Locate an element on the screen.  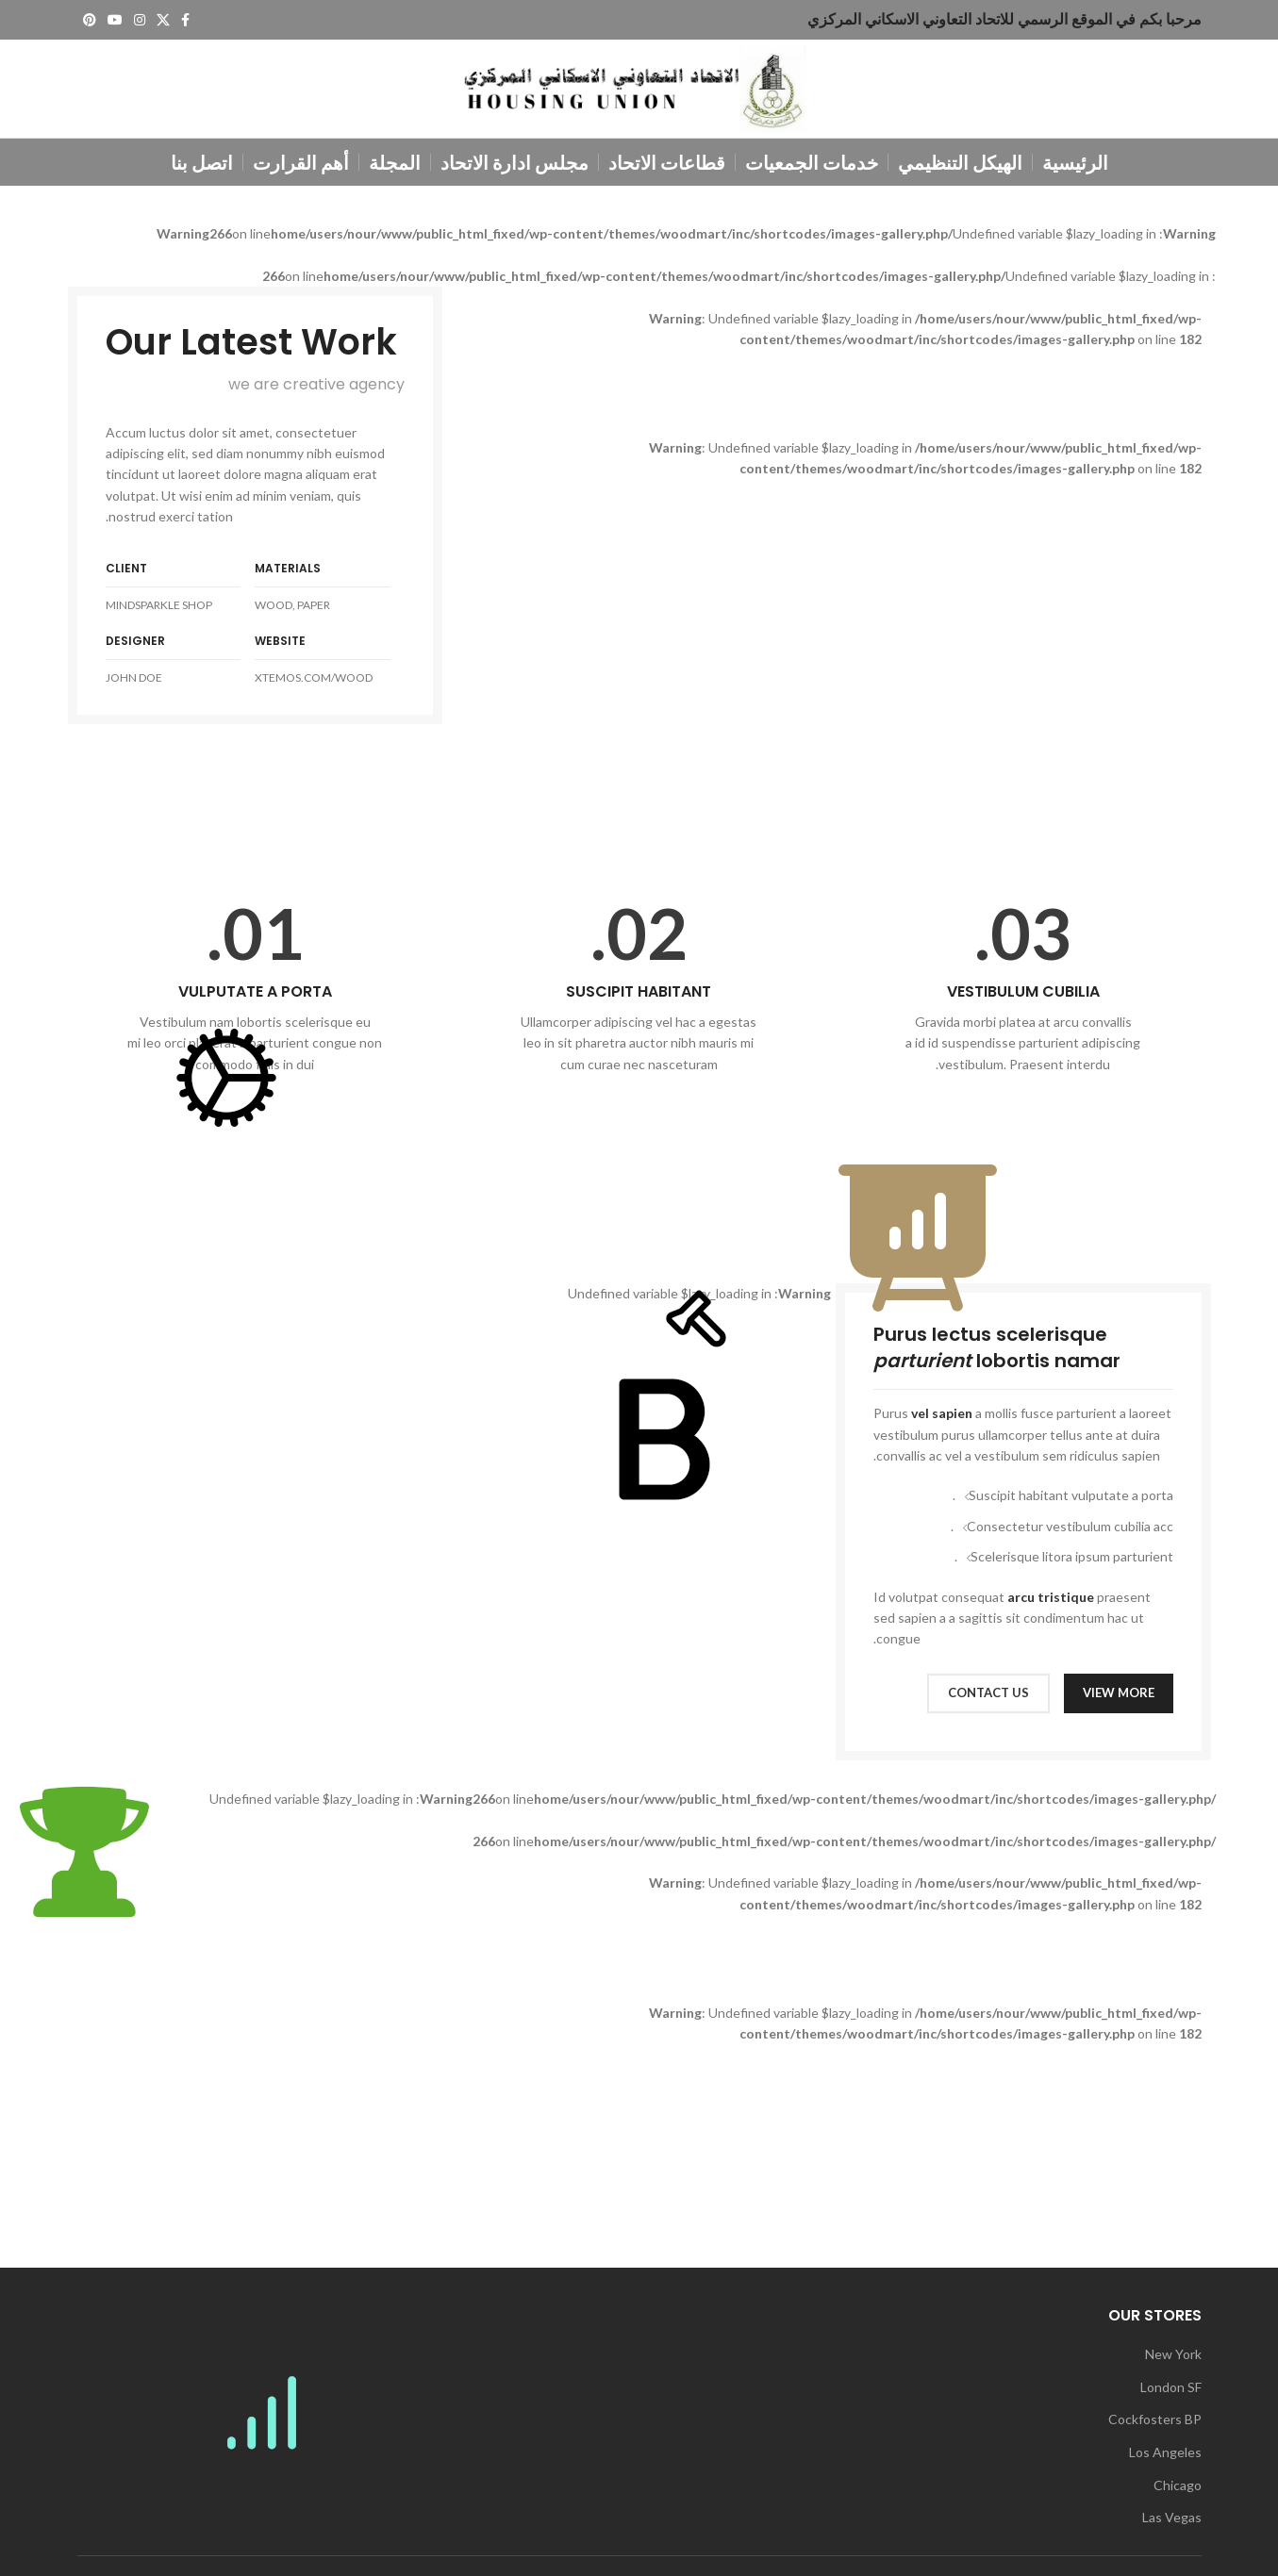
view presentation or slideshow is located at coordinates (918, 1238).